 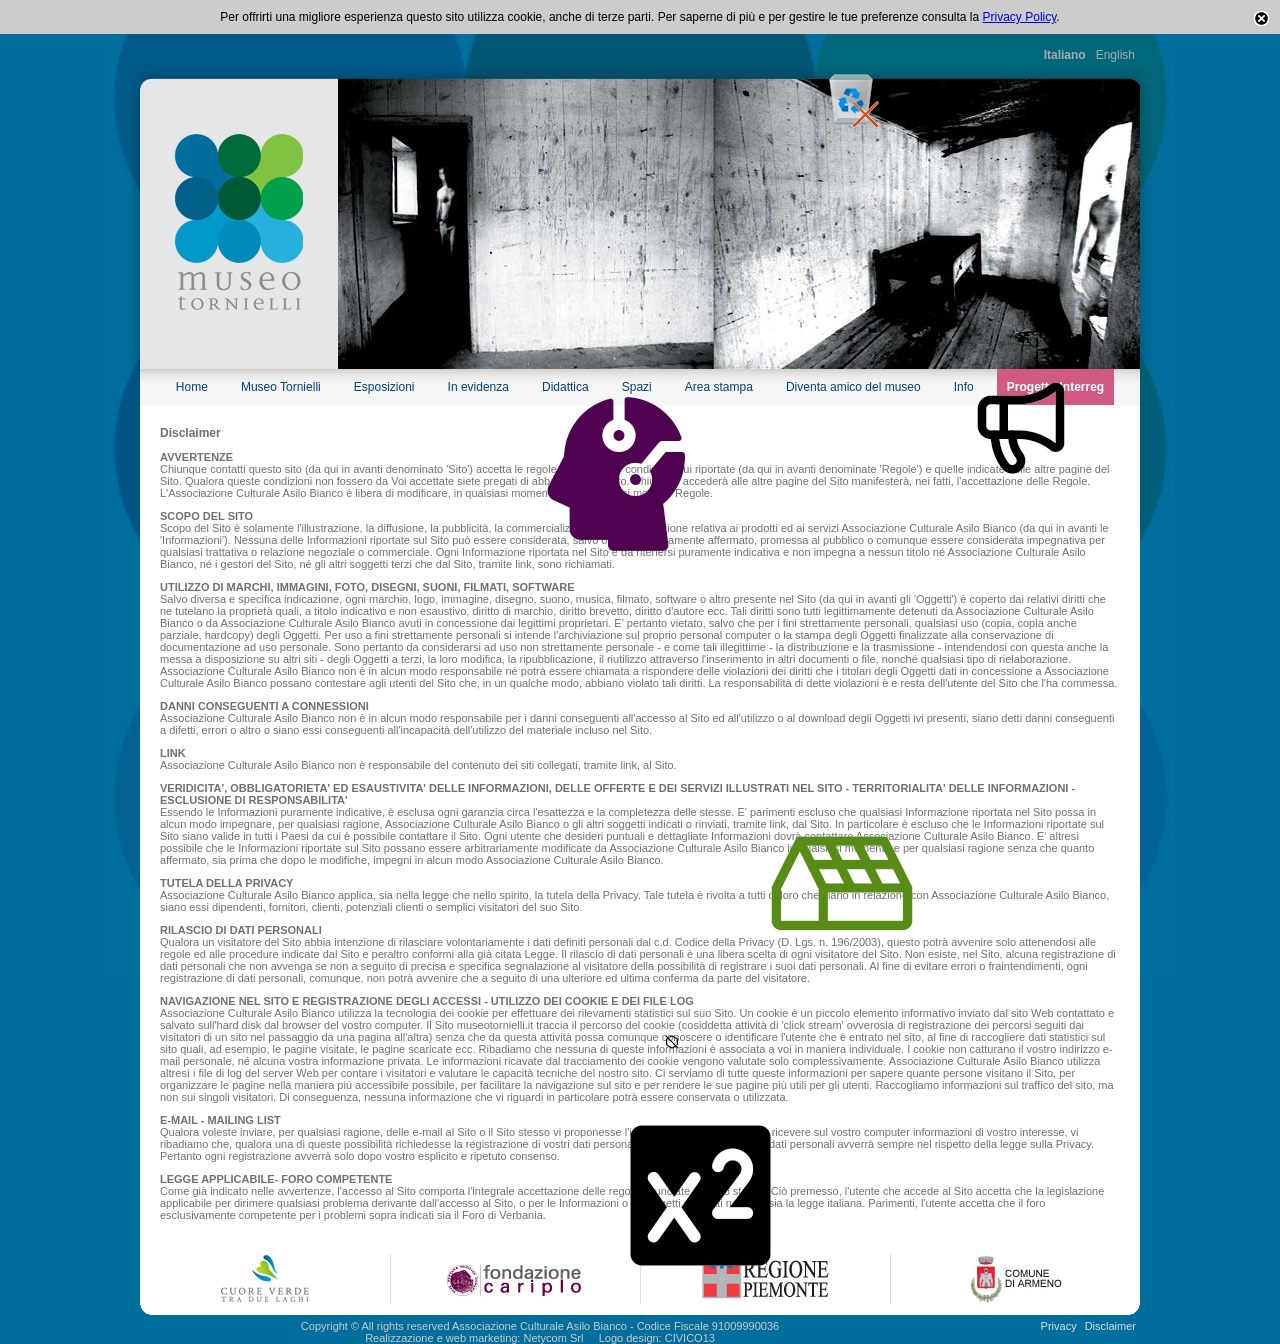 I want to click on access AI or machine learning features, so click(x=619, y=474).